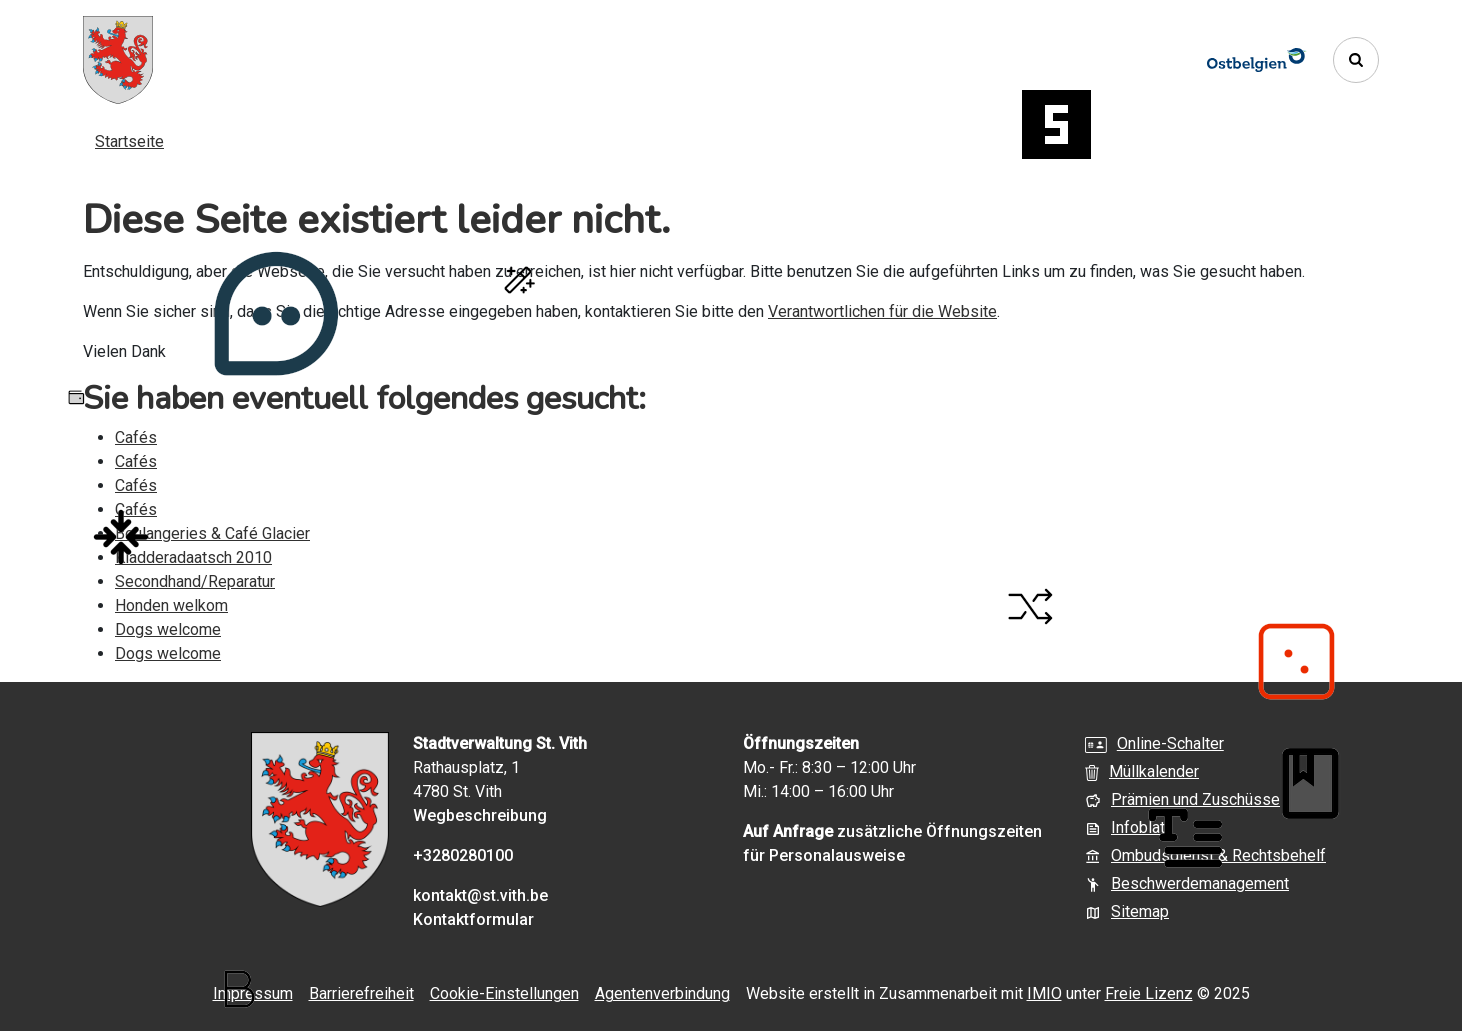 This screenshot has height=1031, width=1462. I want to click on open chat or messaging, so click(274, 316).